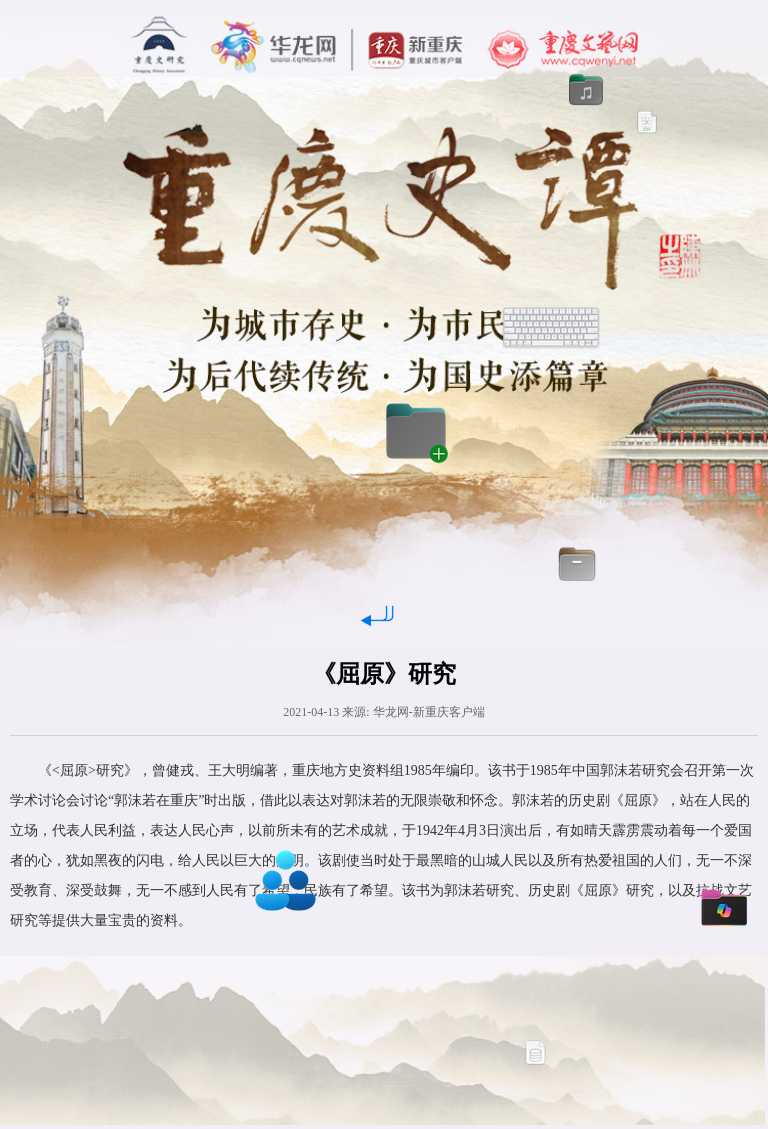 This screenshot has width=768, height=1129. Describe the element at coordinates (577, 564) in the screenshot. I see `open the file manager application` at that location.